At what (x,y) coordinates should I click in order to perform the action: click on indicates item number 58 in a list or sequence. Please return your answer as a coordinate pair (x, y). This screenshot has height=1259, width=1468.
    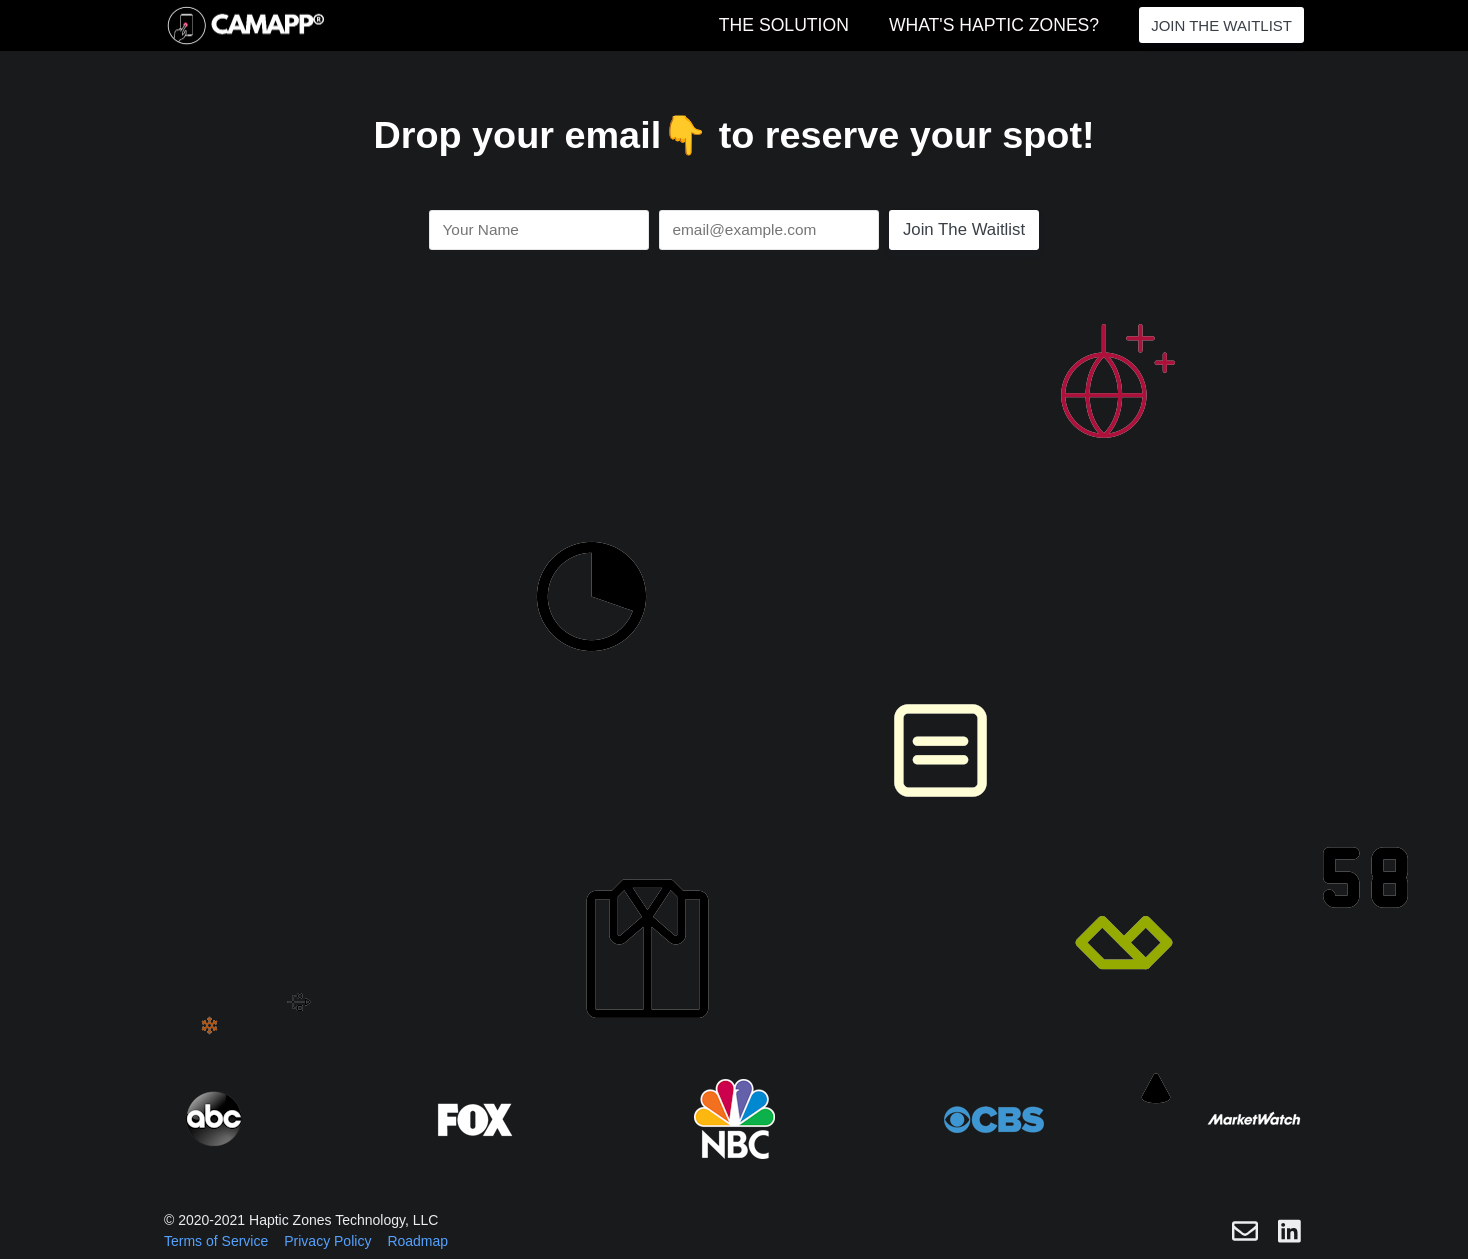
    Looking at the image, I should click on (1365, 877).